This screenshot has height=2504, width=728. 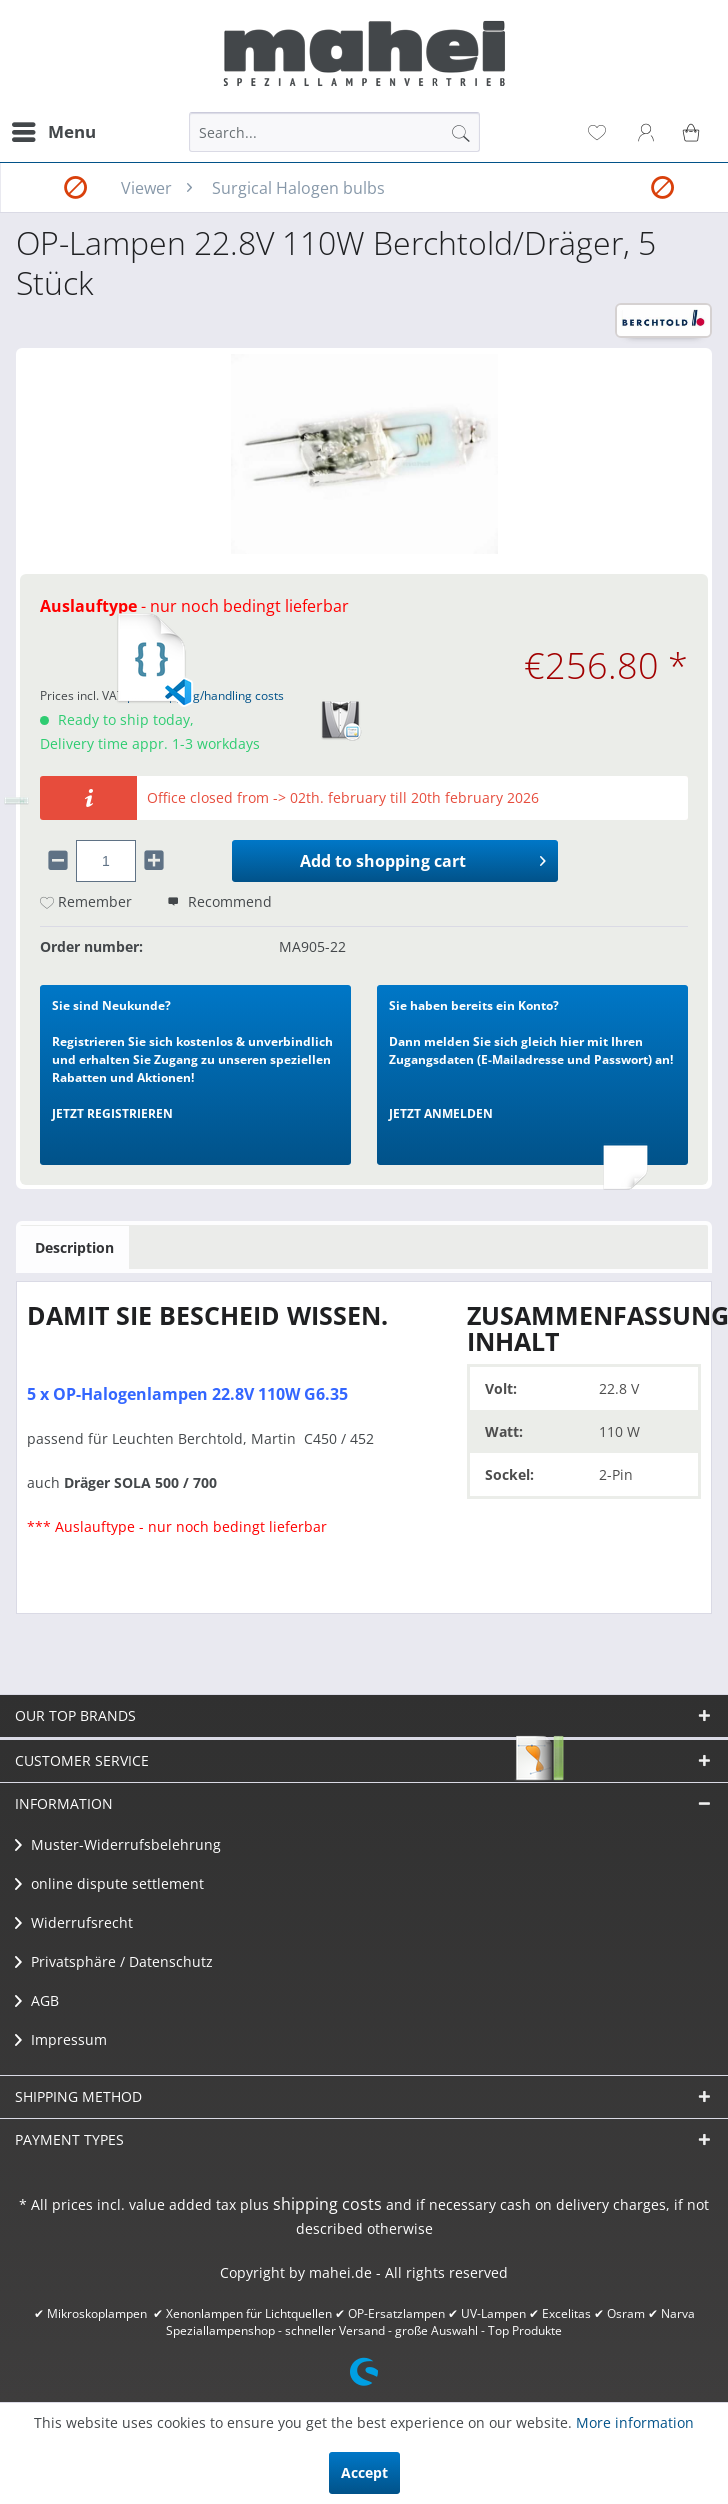 What do you see at coordinates (151, 659) in the screenshot?
I see `open a LESS stylesheet file in Visual Studio Code` at bounding box center [151, 659].